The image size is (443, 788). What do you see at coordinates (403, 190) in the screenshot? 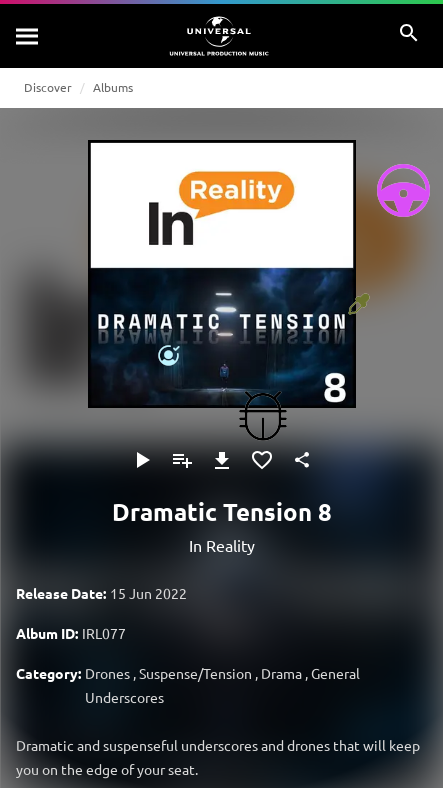
I see `access driving or navigation mode` at bounding box center [403, 190].